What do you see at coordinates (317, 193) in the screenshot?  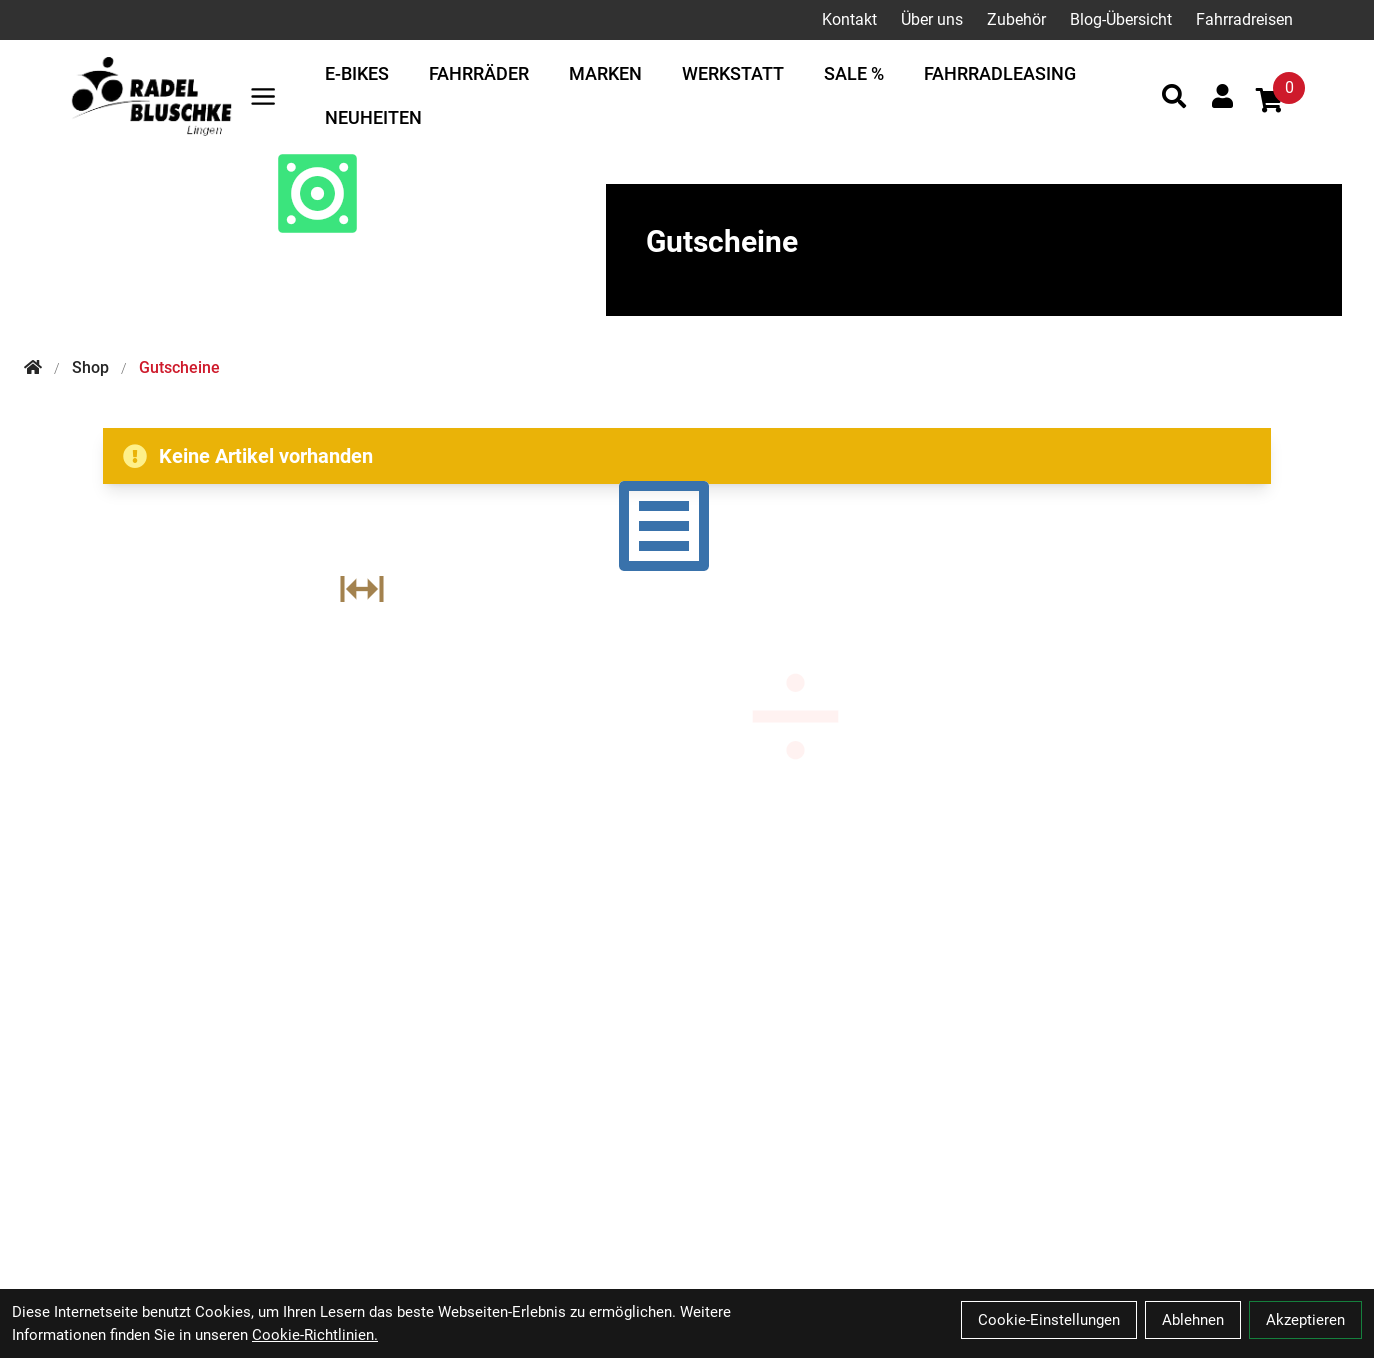 I see `adjust speaker or audio output settings` at bounding box center [317, 193].